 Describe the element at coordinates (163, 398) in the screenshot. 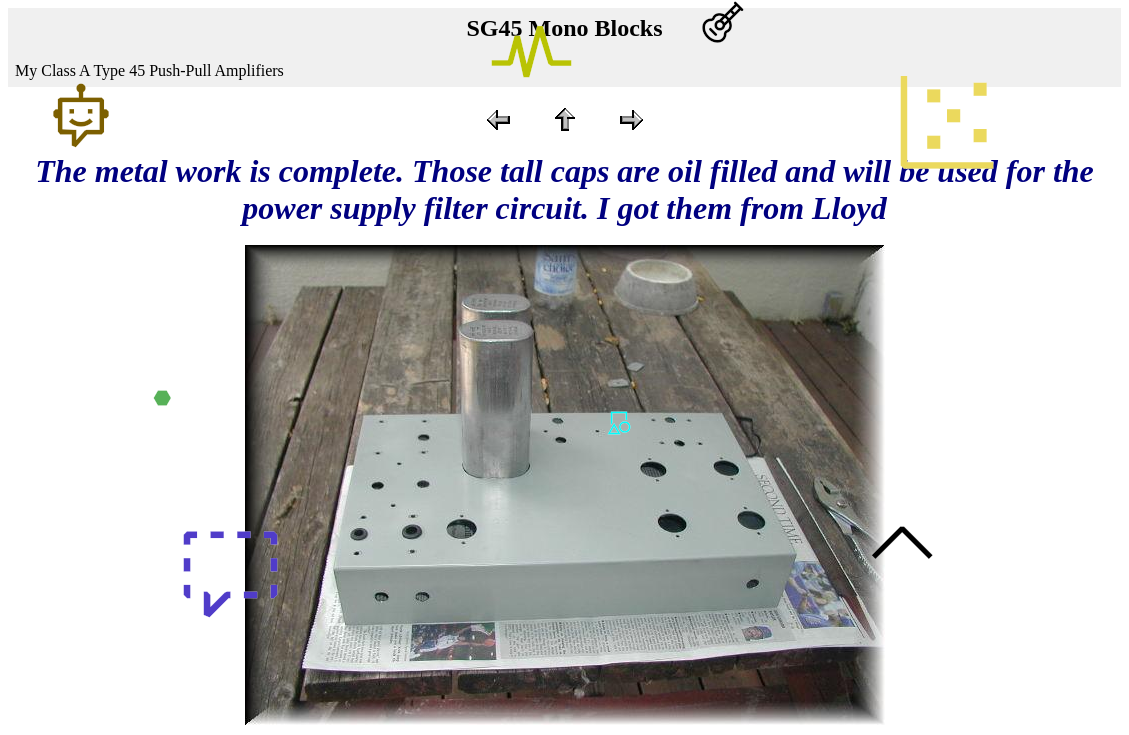

I see `set a data breakpoint in the debugger` at that location.